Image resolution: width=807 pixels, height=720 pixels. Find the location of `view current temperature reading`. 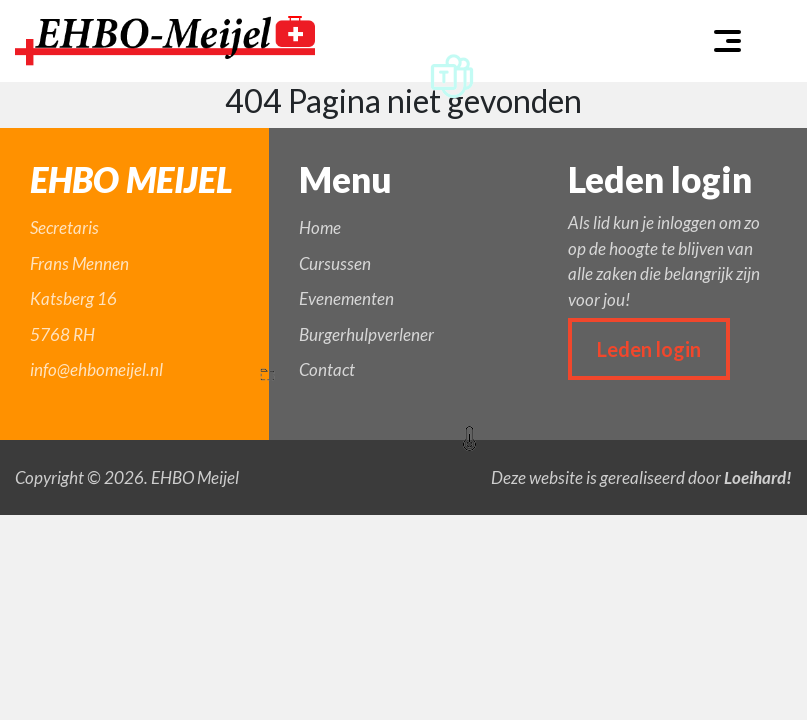

view current temperature reading is located at coordinates (469, 438).